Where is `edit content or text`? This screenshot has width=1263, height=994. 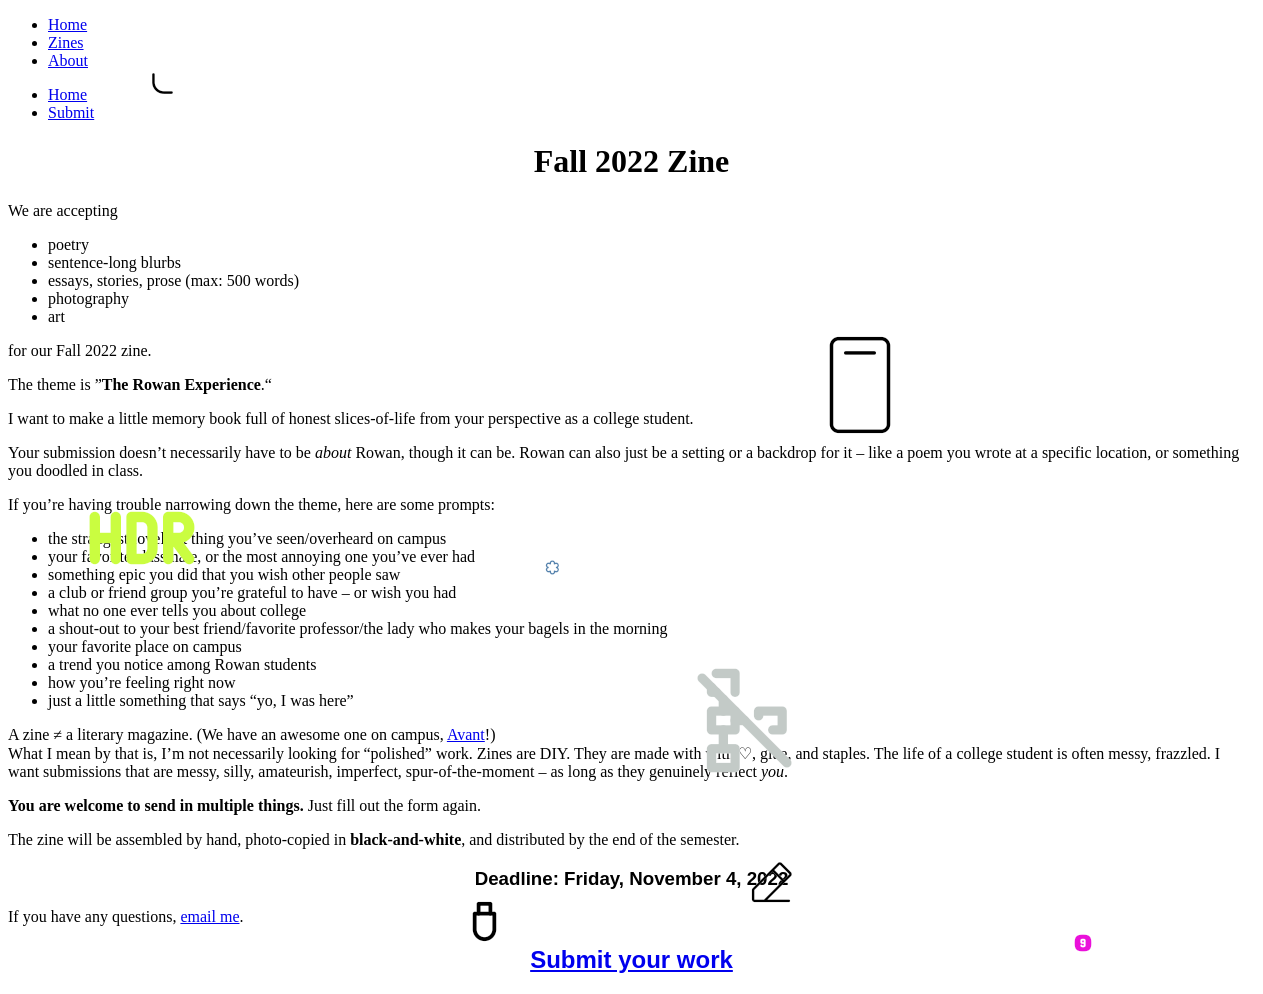 edit content or text is located at coordinates (771, 883).